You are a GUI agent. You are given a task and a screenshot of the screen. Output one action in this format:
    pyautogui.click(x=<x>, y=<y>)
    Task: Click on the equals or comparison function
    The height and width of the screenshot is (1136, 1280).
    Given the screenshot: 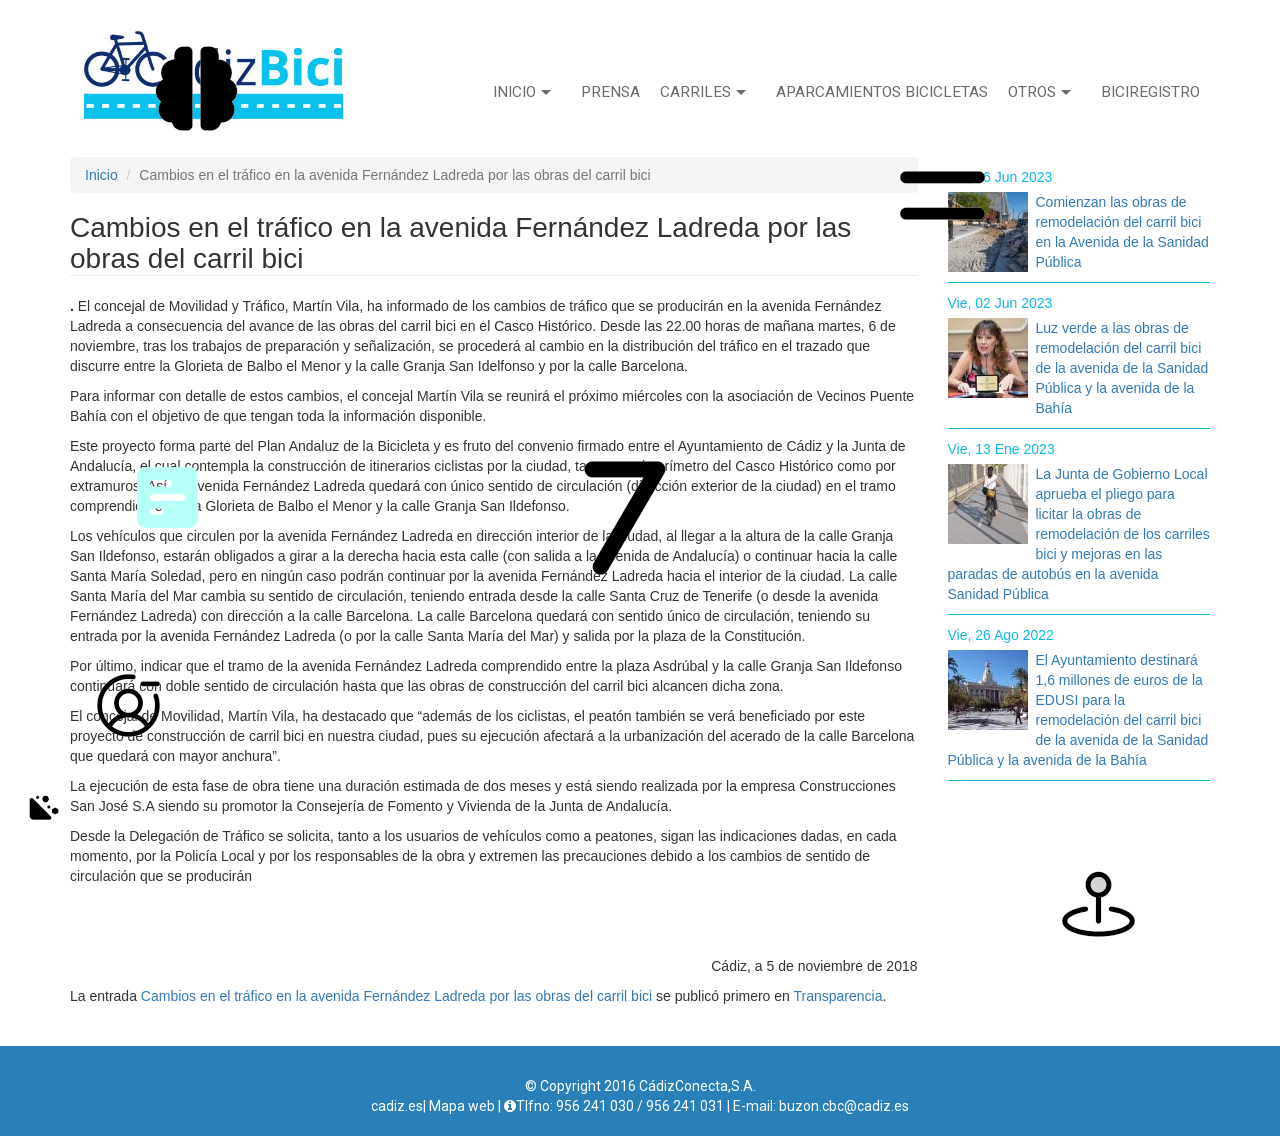 What is the action you would take?
    pyautogui.click(x=942, y=195)
    